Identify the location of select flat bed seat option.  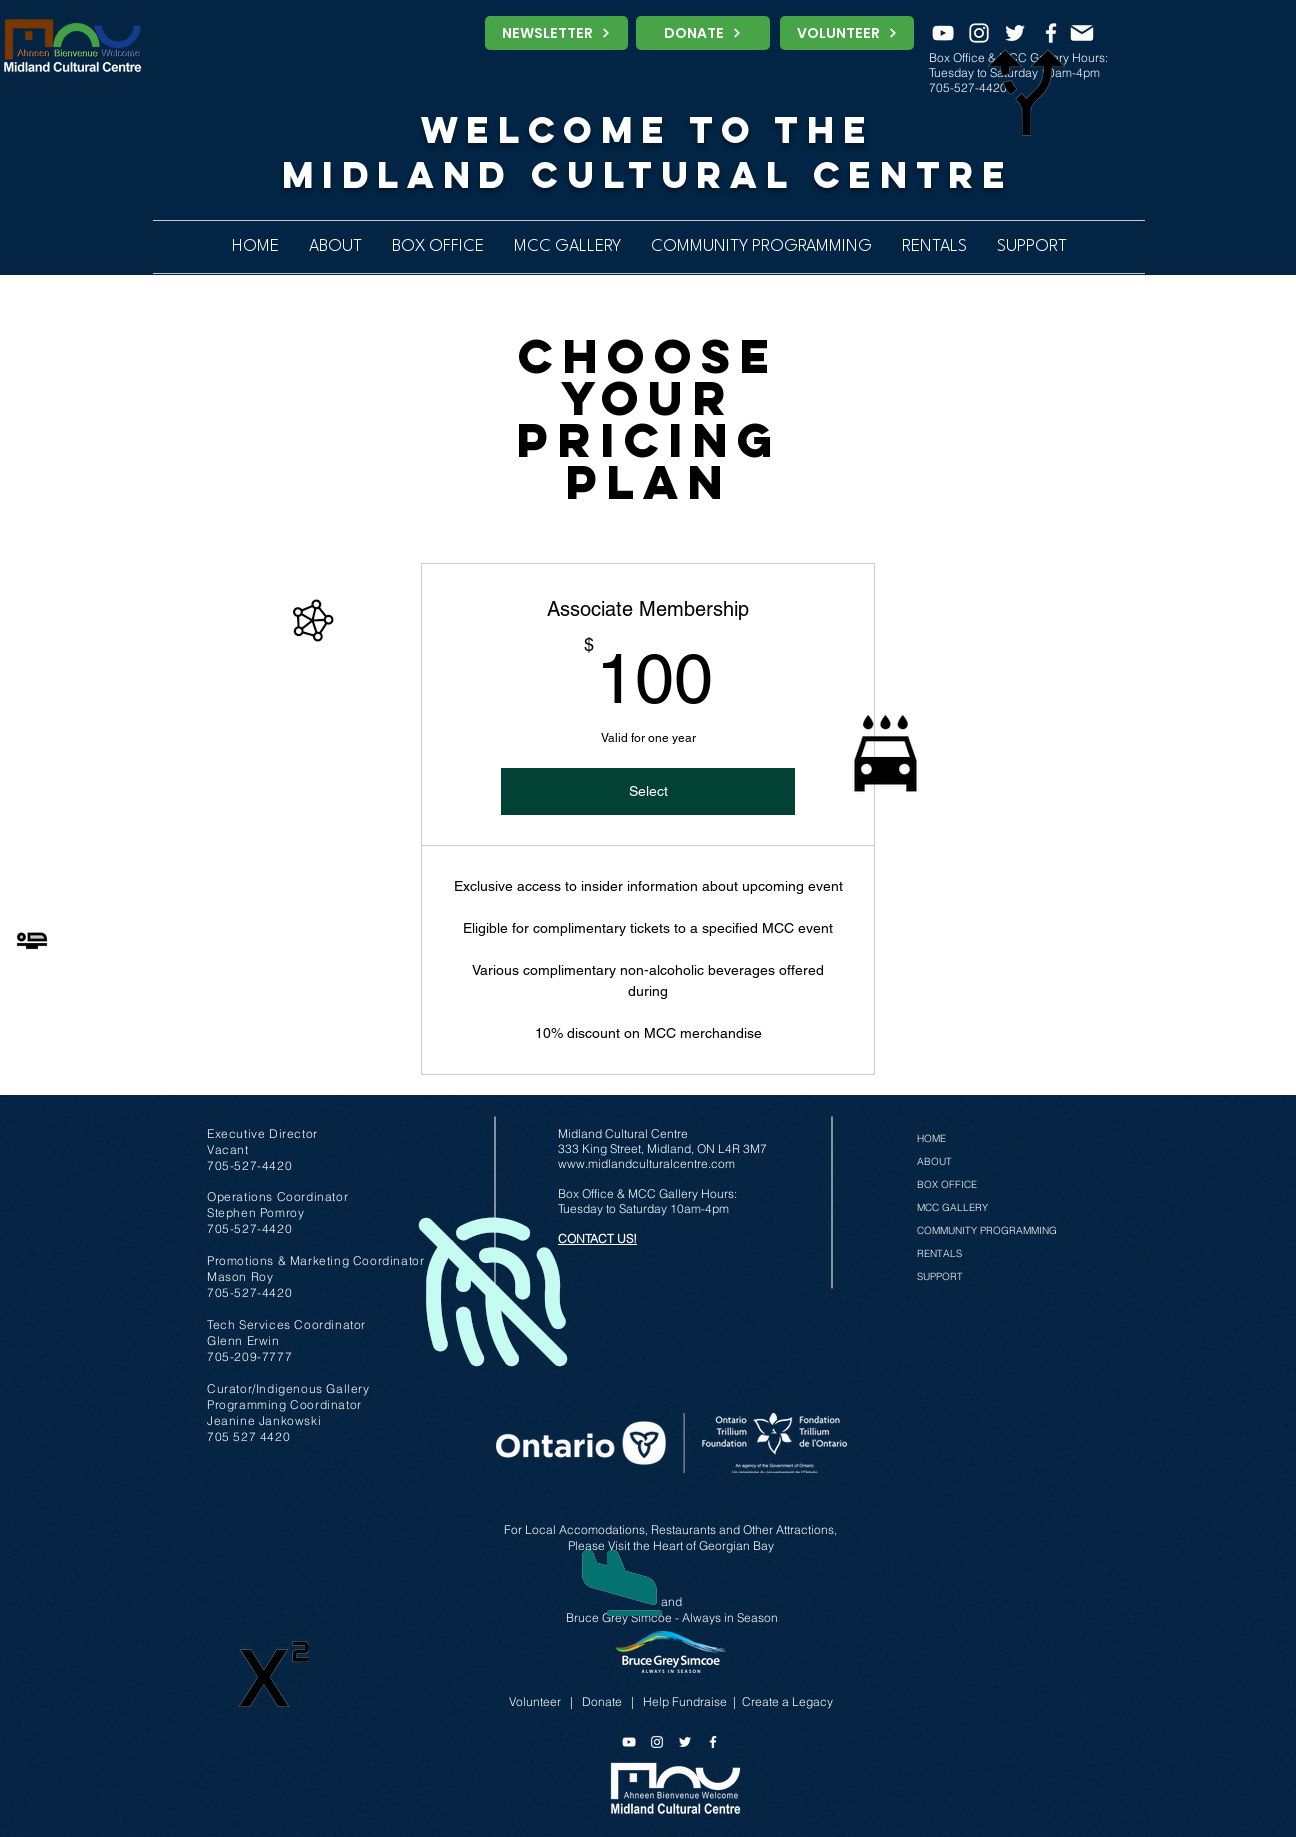
(32, 940).